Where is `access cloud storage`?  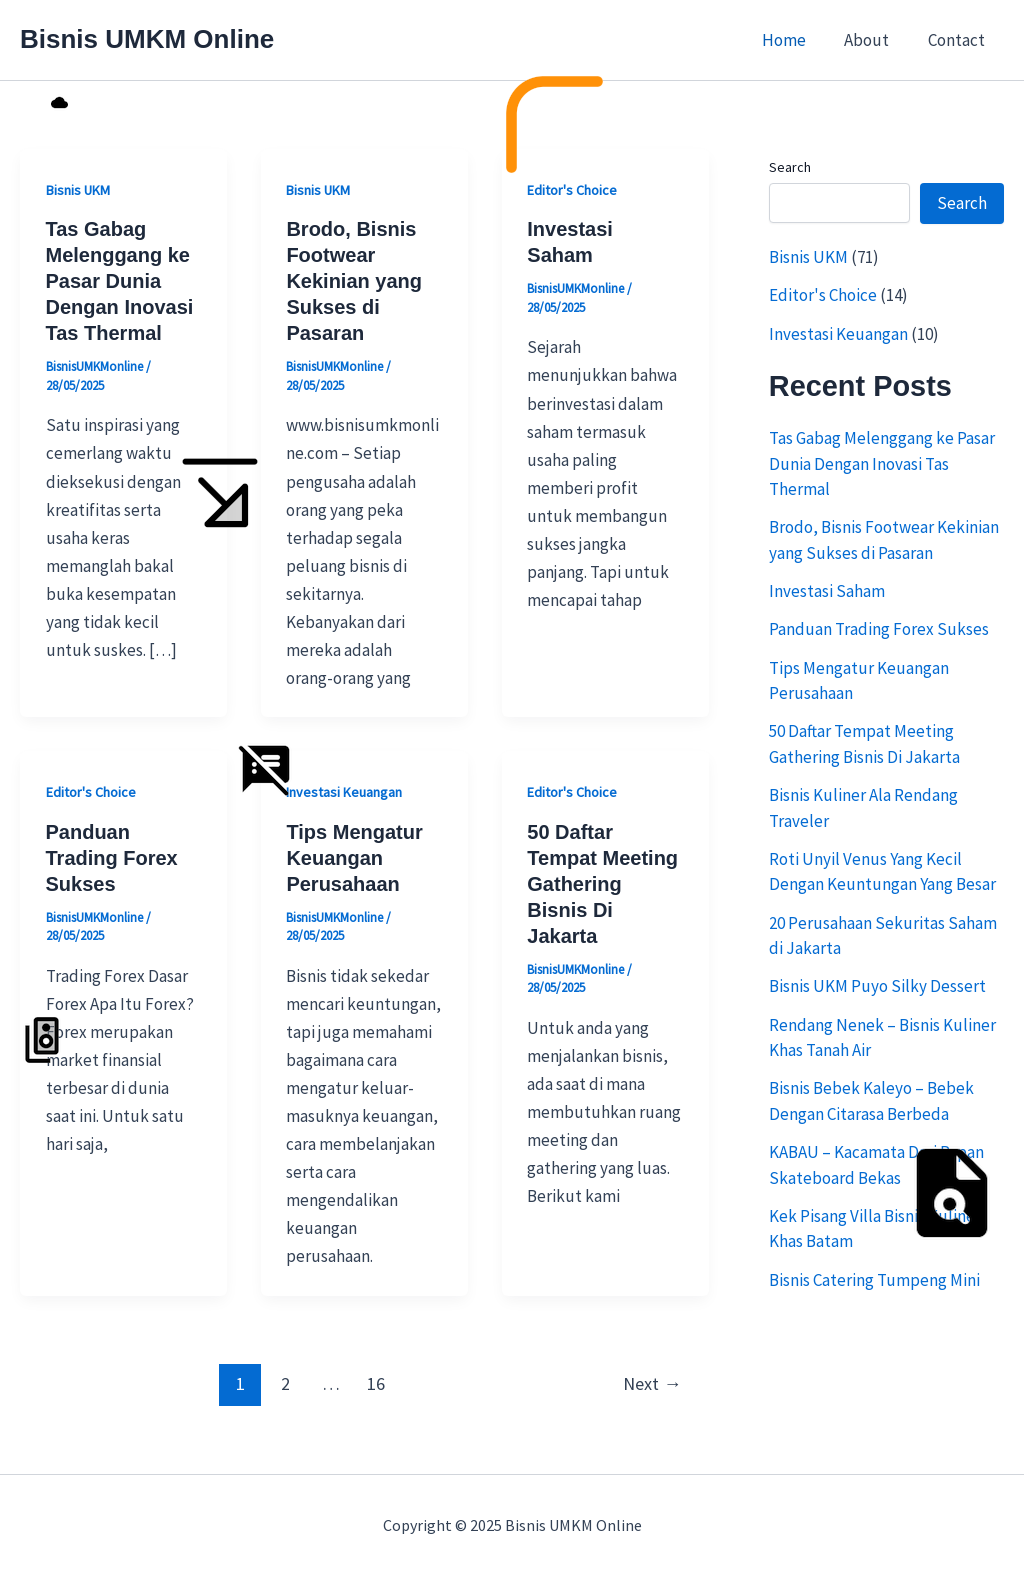
access cloud storage is located at coordinates (59, 102).